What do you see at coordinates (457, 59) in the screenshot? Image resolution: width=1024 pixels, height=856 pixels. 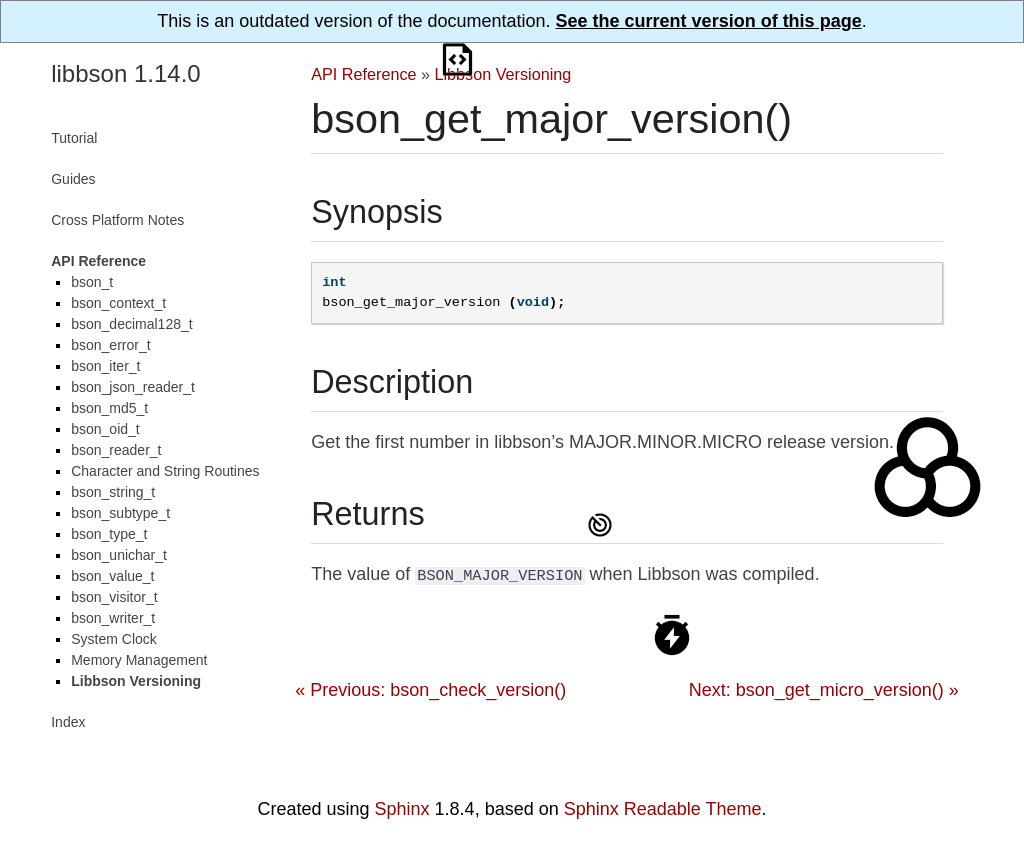 I see `view source code file` at bounding box center [457, 59].